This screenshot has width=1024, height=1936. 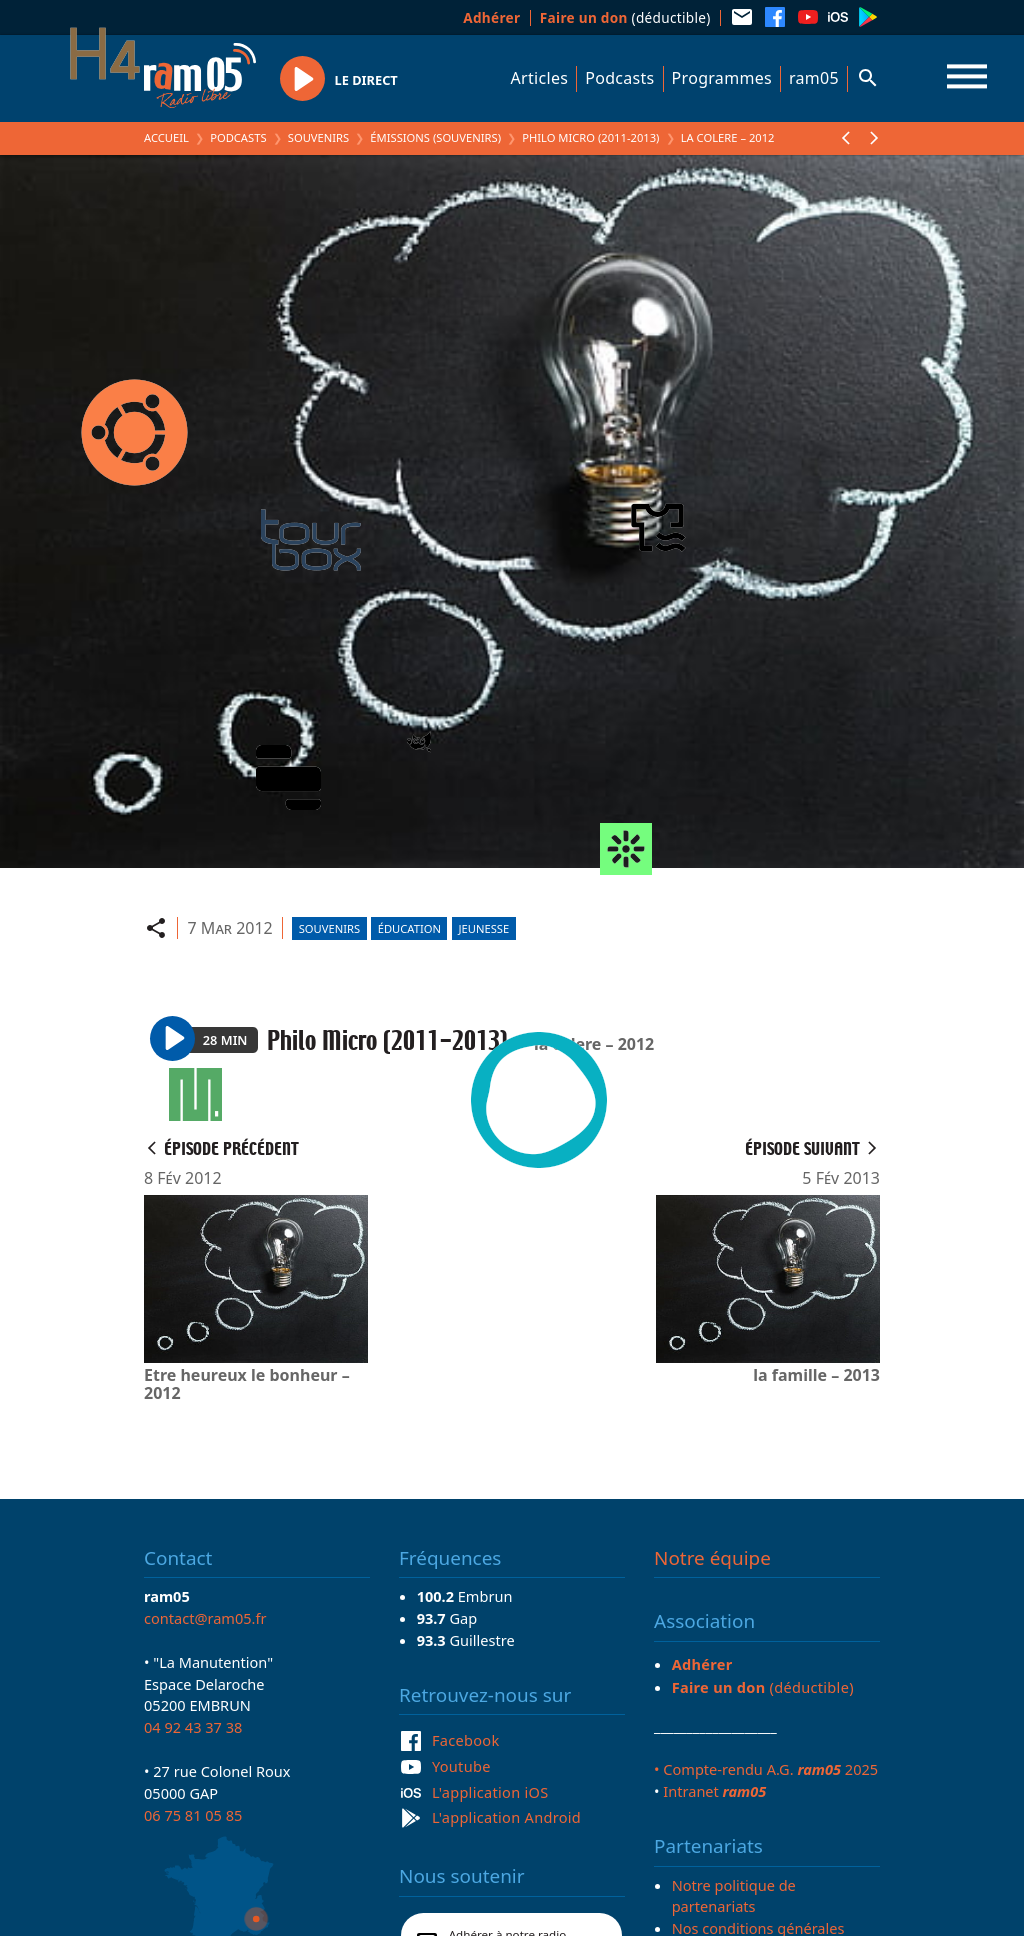 I want to click on open GIMP image editor, so click(x=419, y=742).